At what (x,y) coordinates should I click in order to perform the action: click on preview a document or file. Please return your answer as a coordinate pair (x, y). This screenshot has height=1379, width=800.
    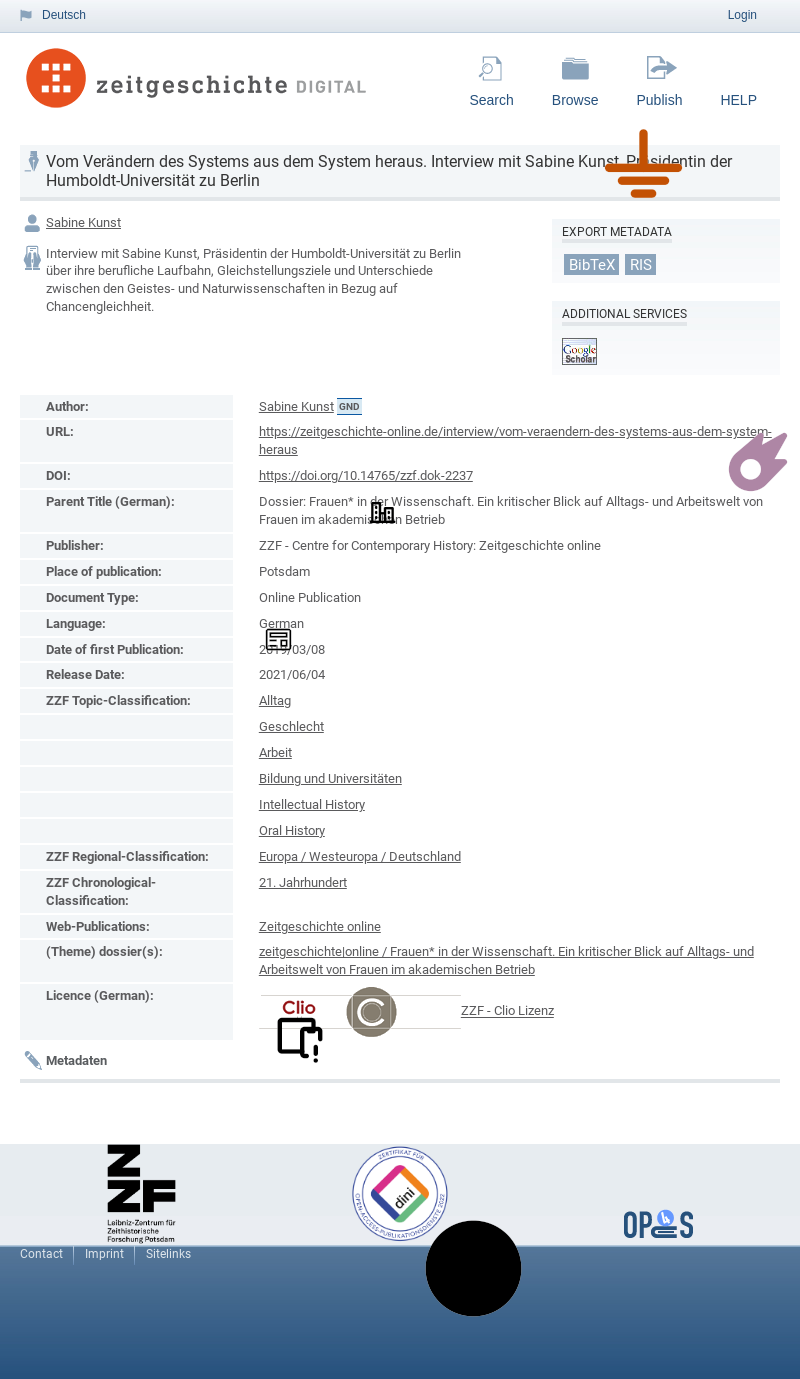
    Looking at the image, I should click on (278, 639).